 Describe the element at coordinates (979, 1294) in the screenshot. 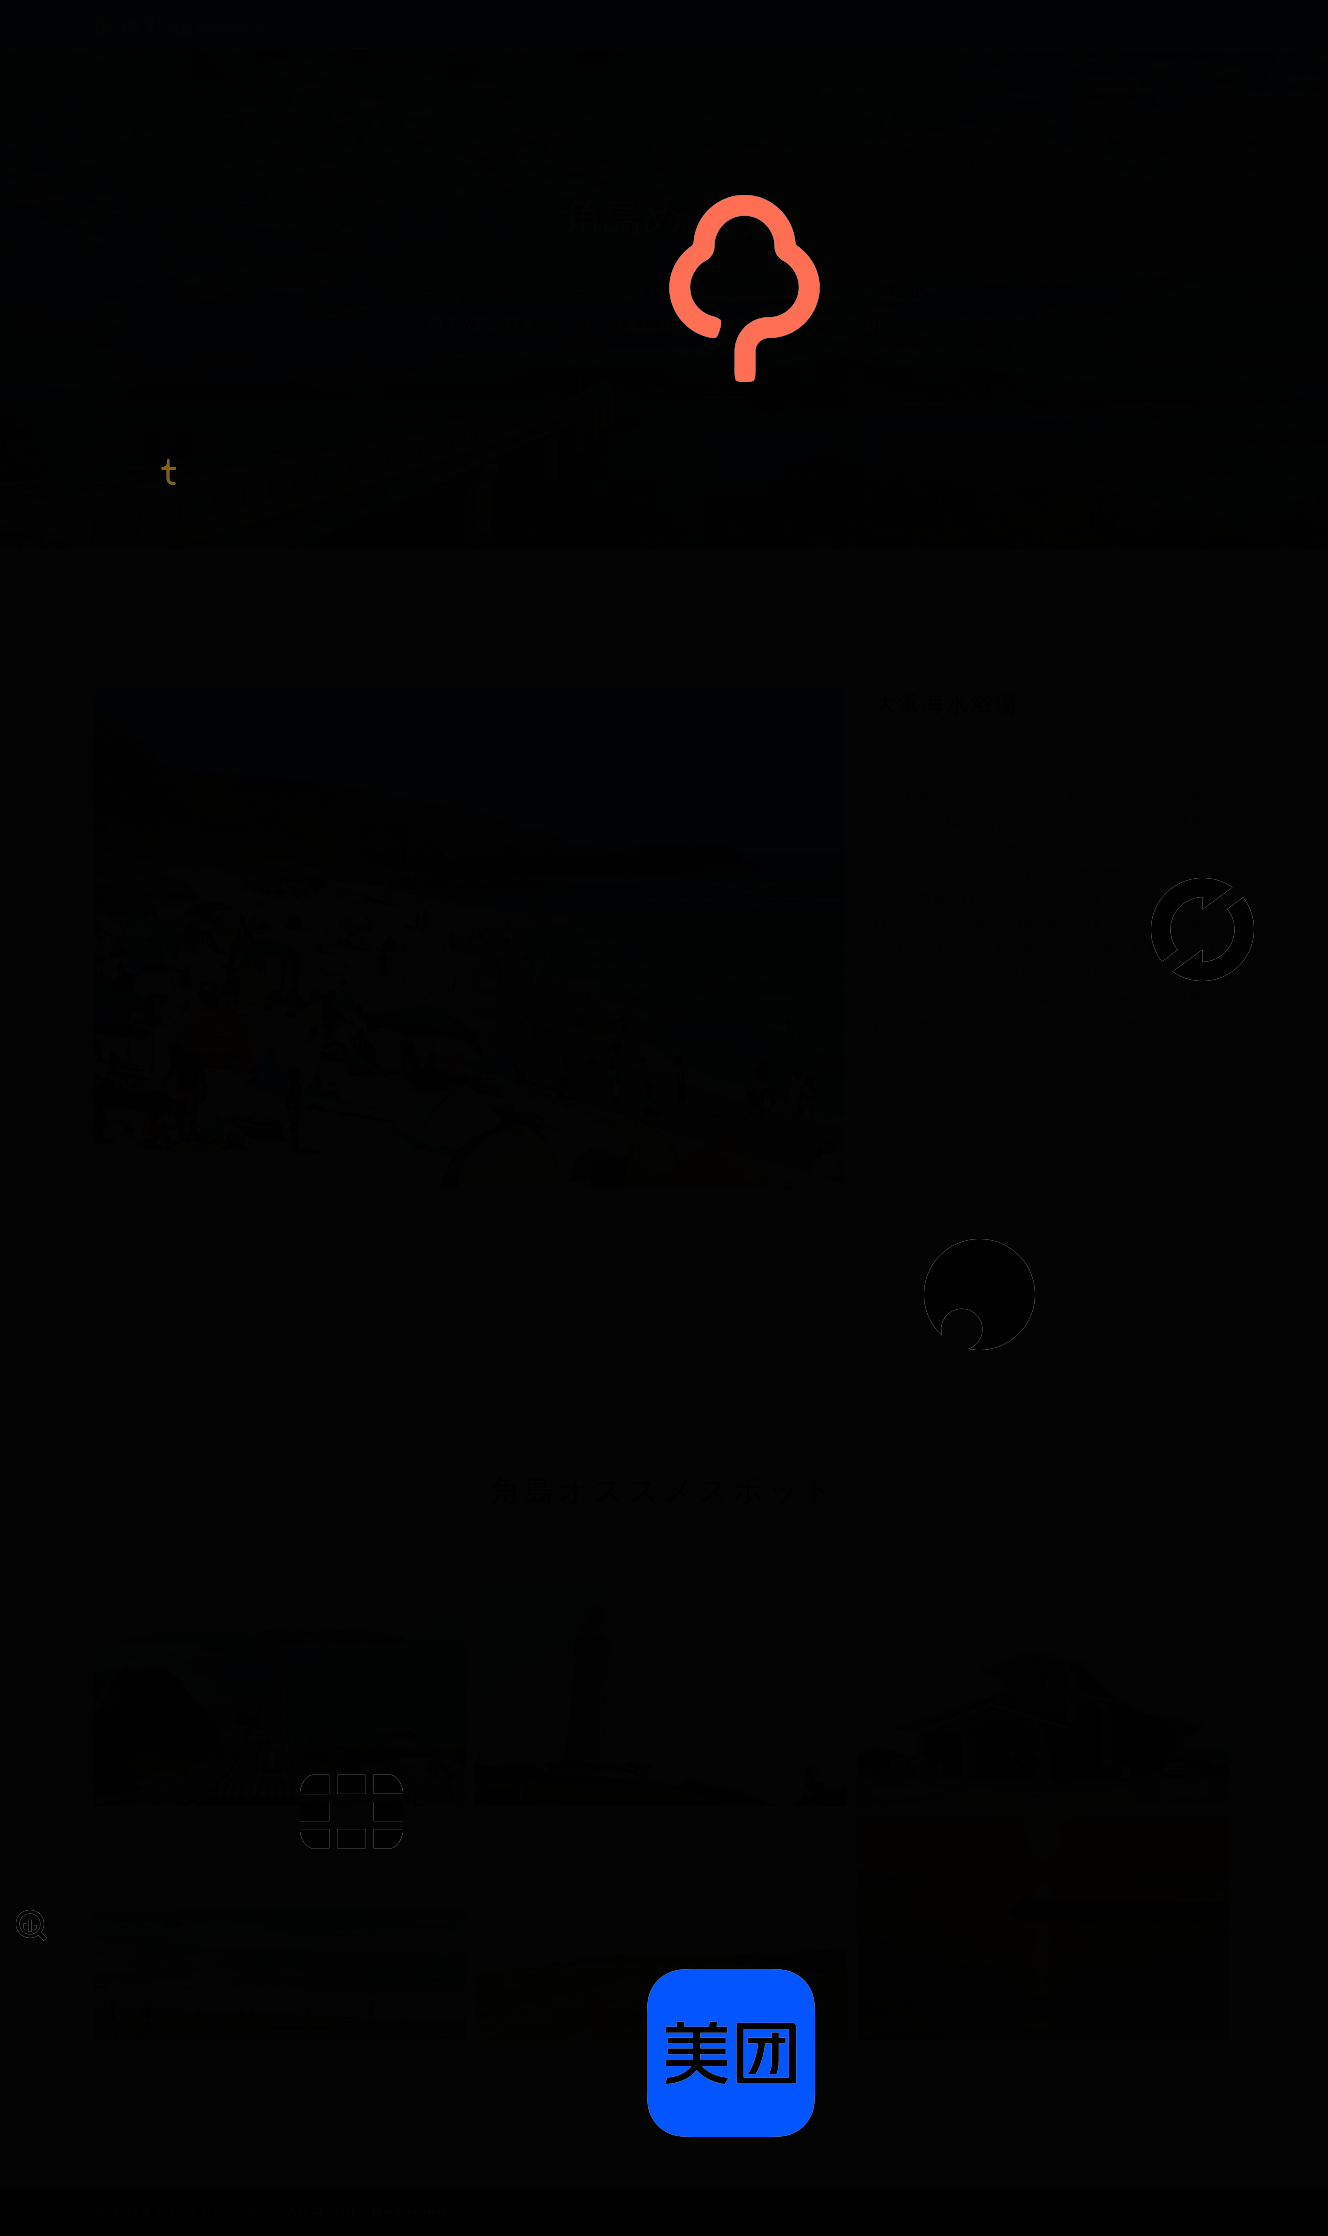

I see `shadow cloud gaming service logo` at that location.